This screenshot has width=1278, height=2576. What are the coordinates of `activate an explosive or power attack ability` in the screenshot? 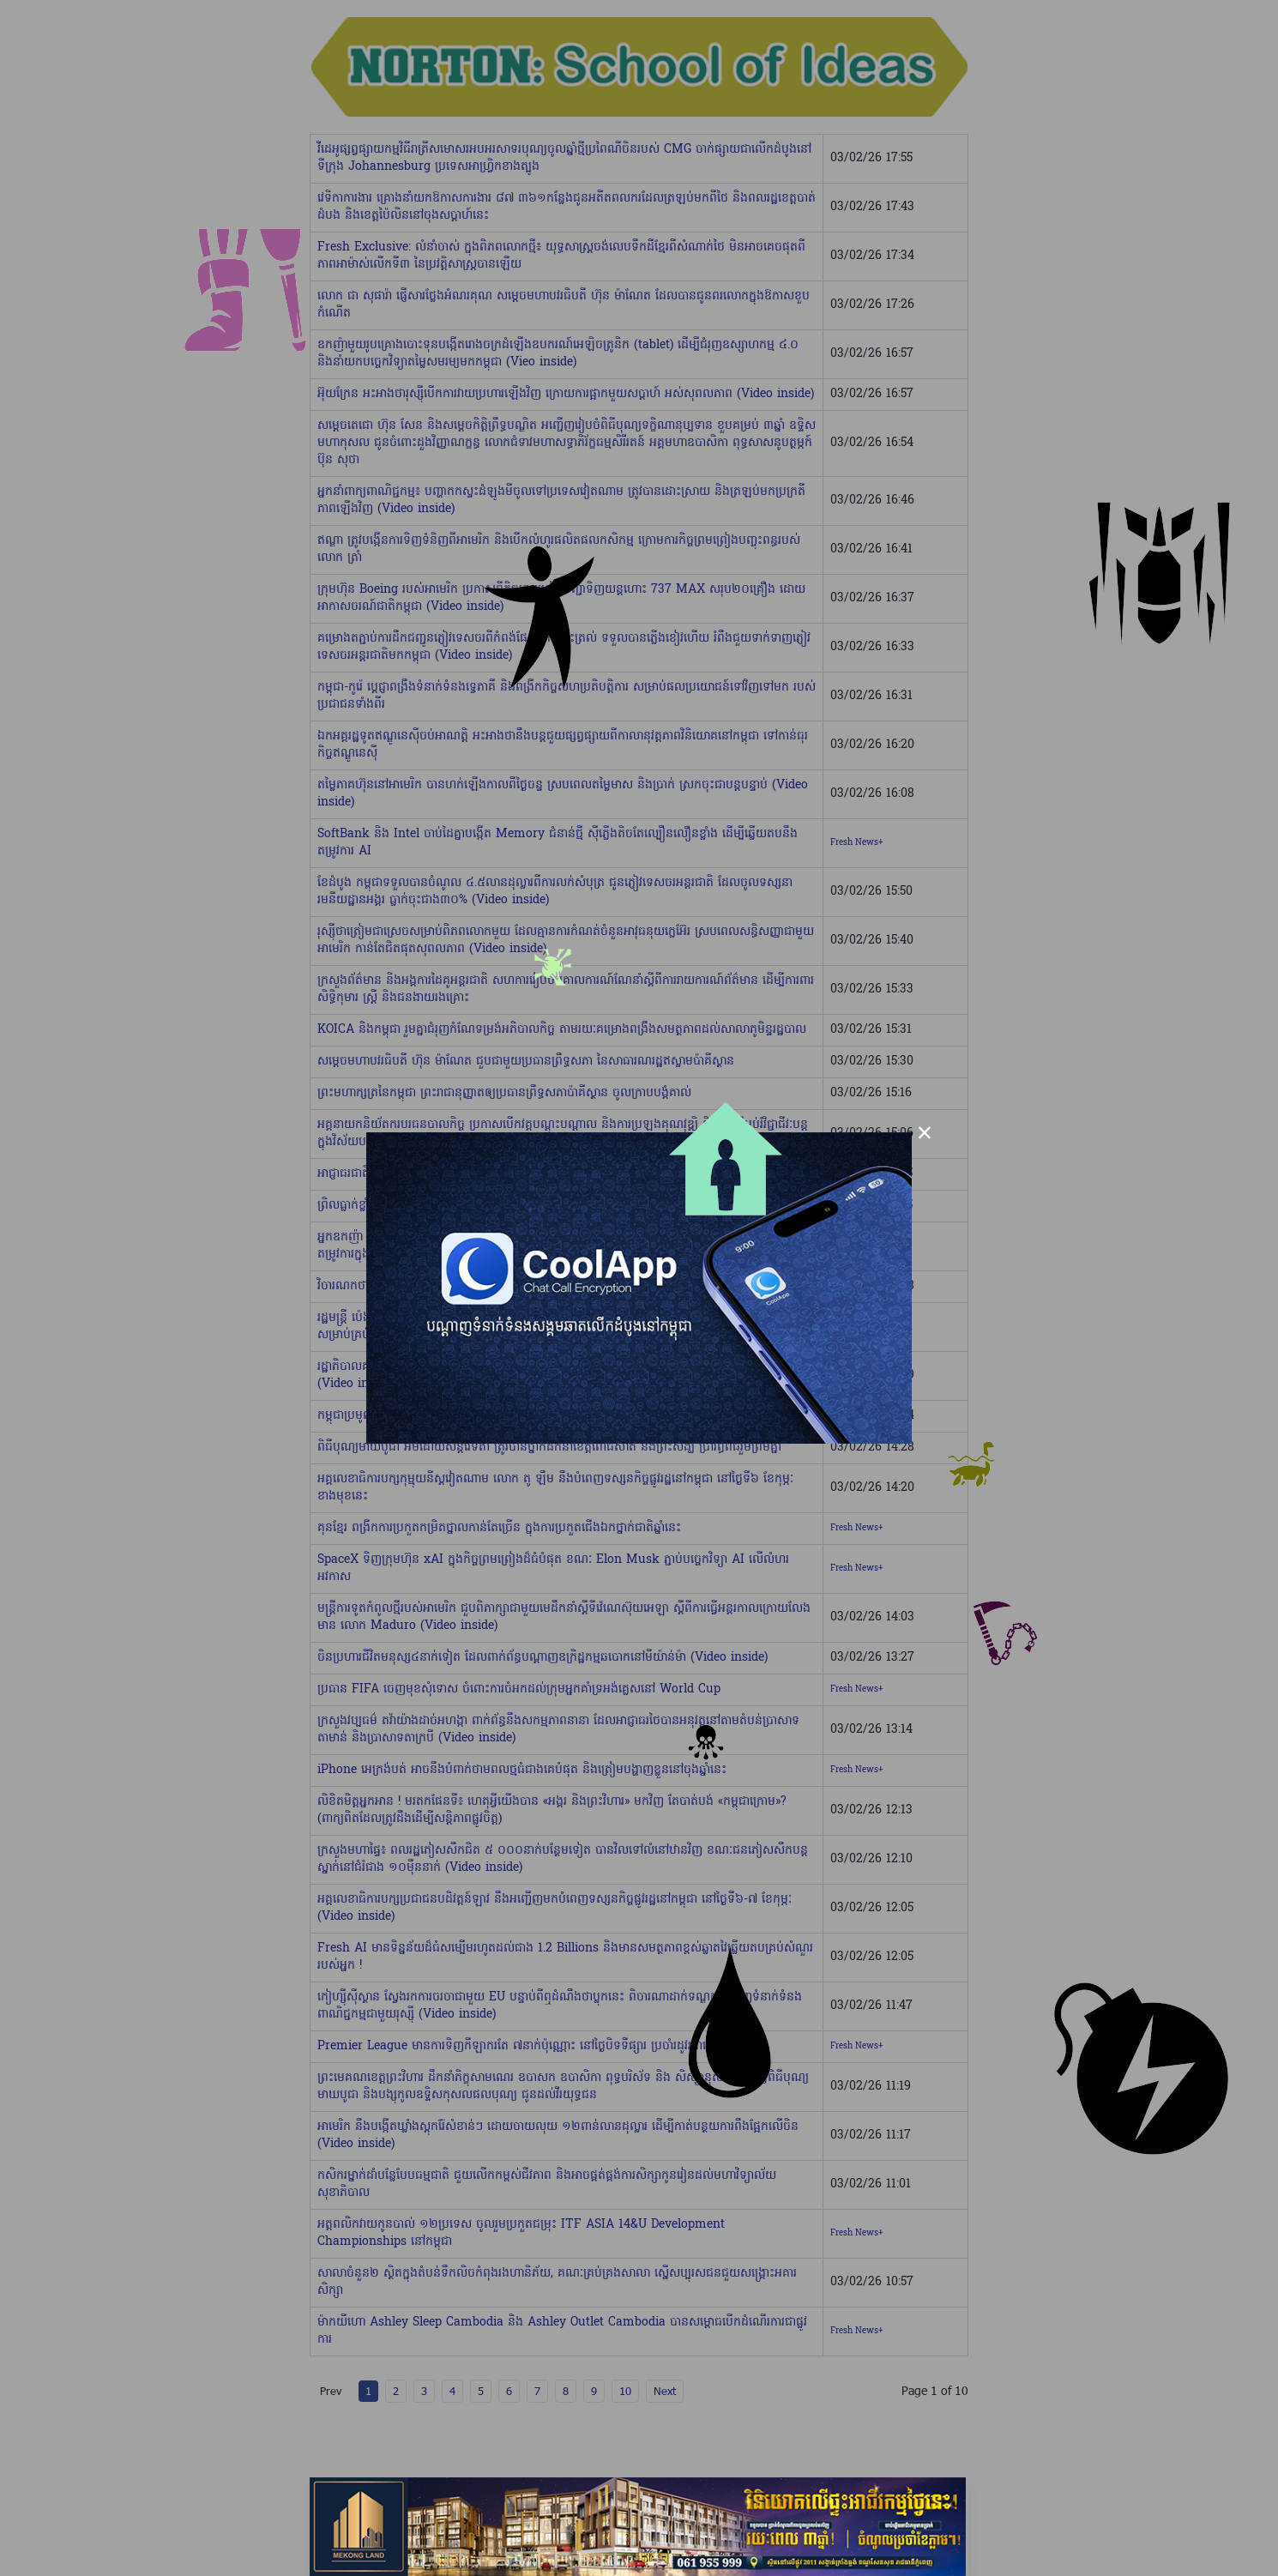 It's located at (1141, 2068).